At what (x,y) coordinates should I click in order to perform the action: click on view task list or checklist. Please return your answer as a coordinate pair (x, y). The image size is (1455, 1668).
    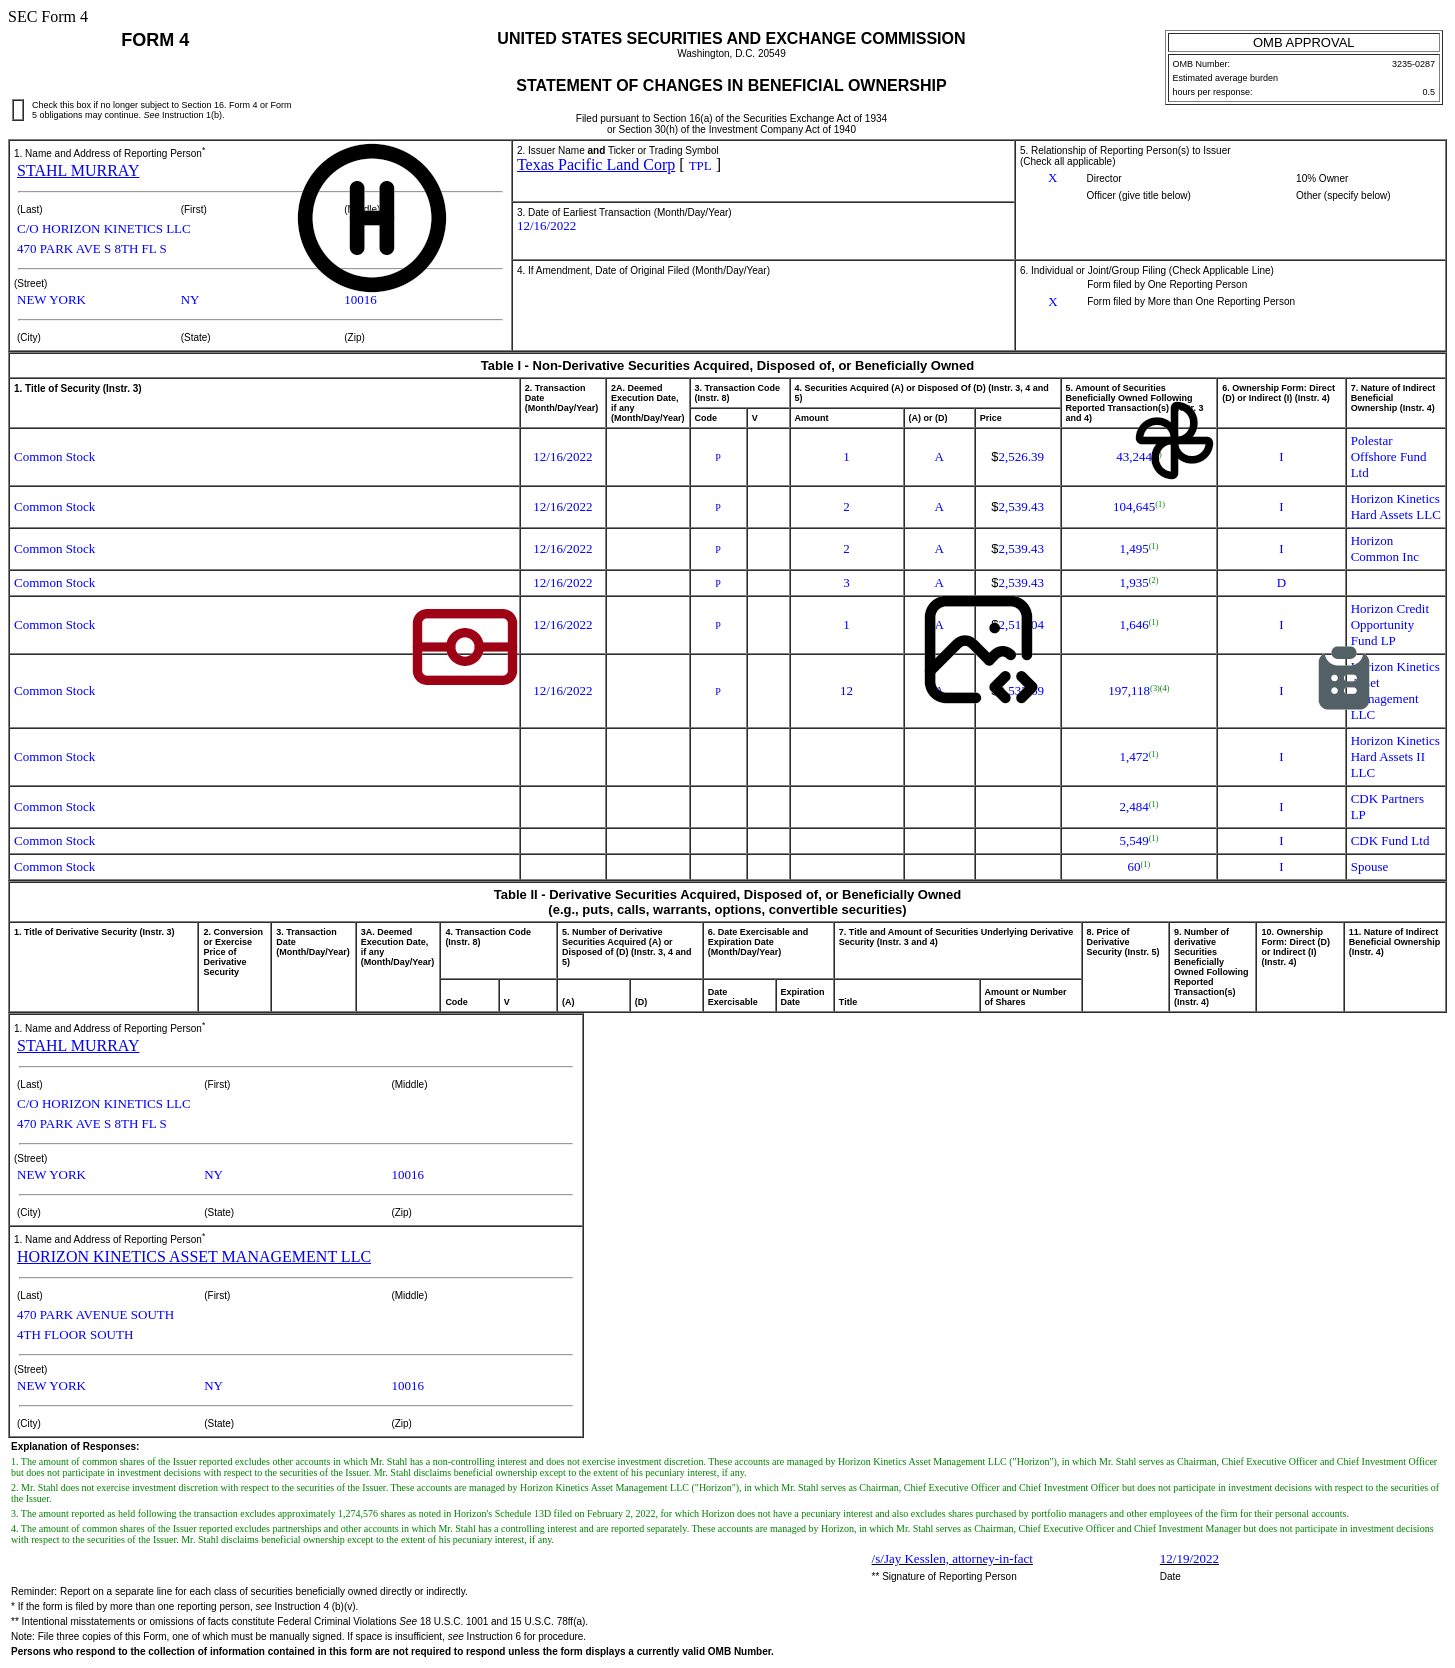
    Looking at the image, I should click on (1344, 678).